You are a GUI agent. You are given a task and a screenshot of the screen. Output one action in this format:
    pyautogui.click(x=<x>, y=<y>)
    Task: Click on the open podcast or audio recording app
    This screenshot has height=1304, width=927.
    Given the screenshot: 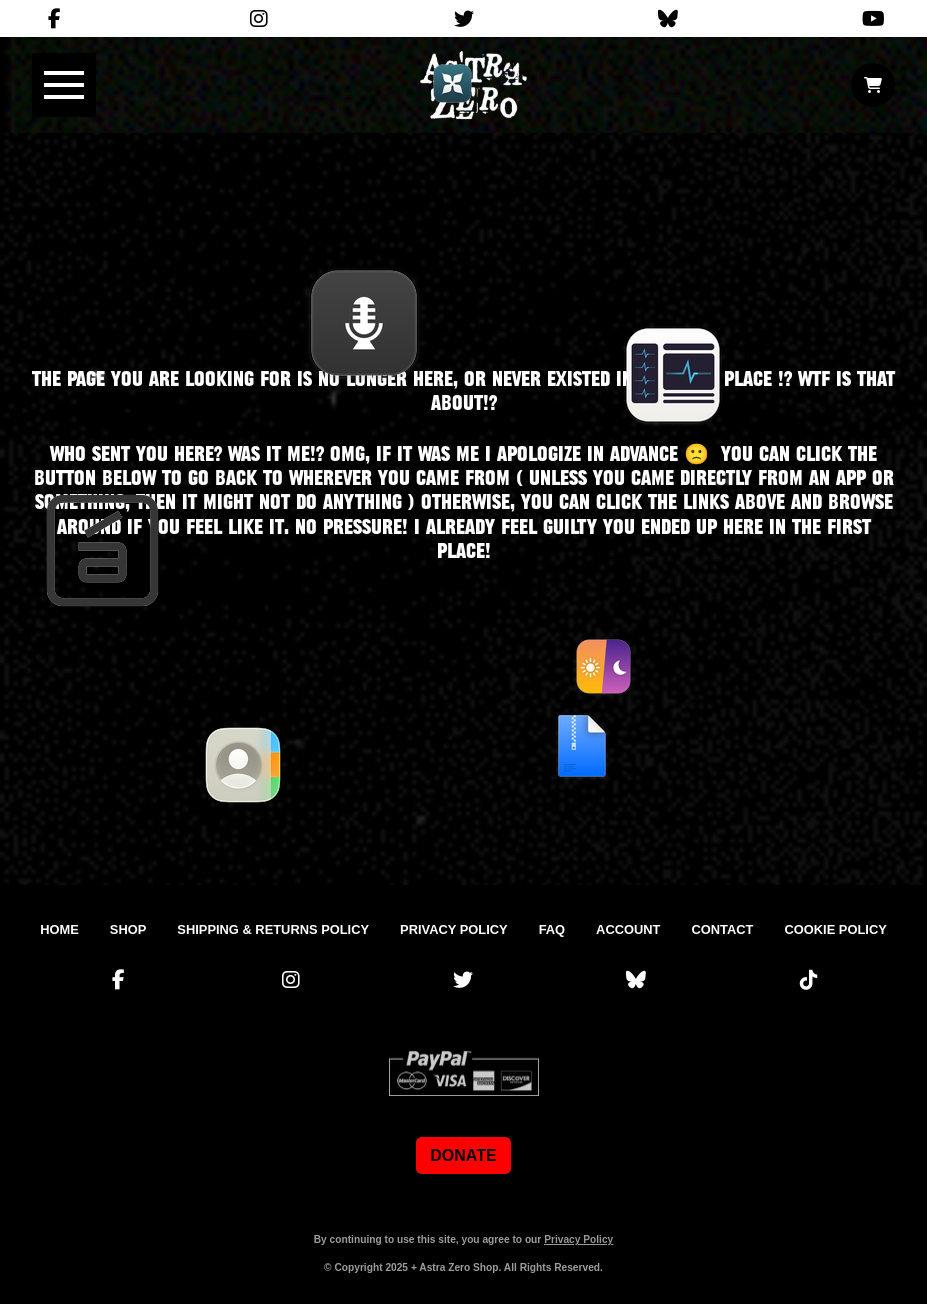 What is the action you would take?
    pyautogui.click(x=364, y=325)
    